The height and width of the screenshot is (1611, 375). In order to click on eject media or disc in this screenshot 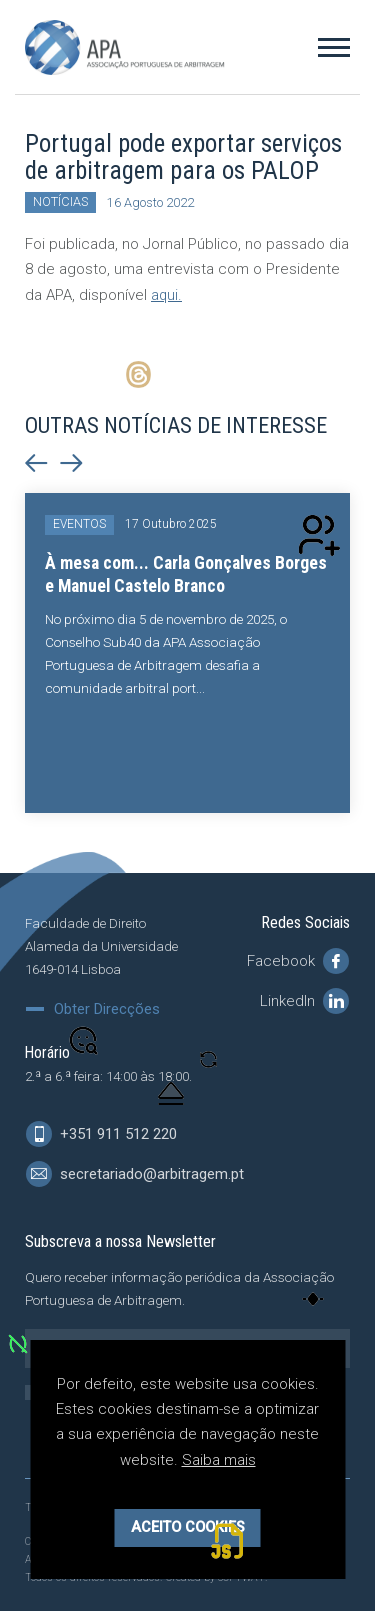, I will do `click(171, 1095)`.